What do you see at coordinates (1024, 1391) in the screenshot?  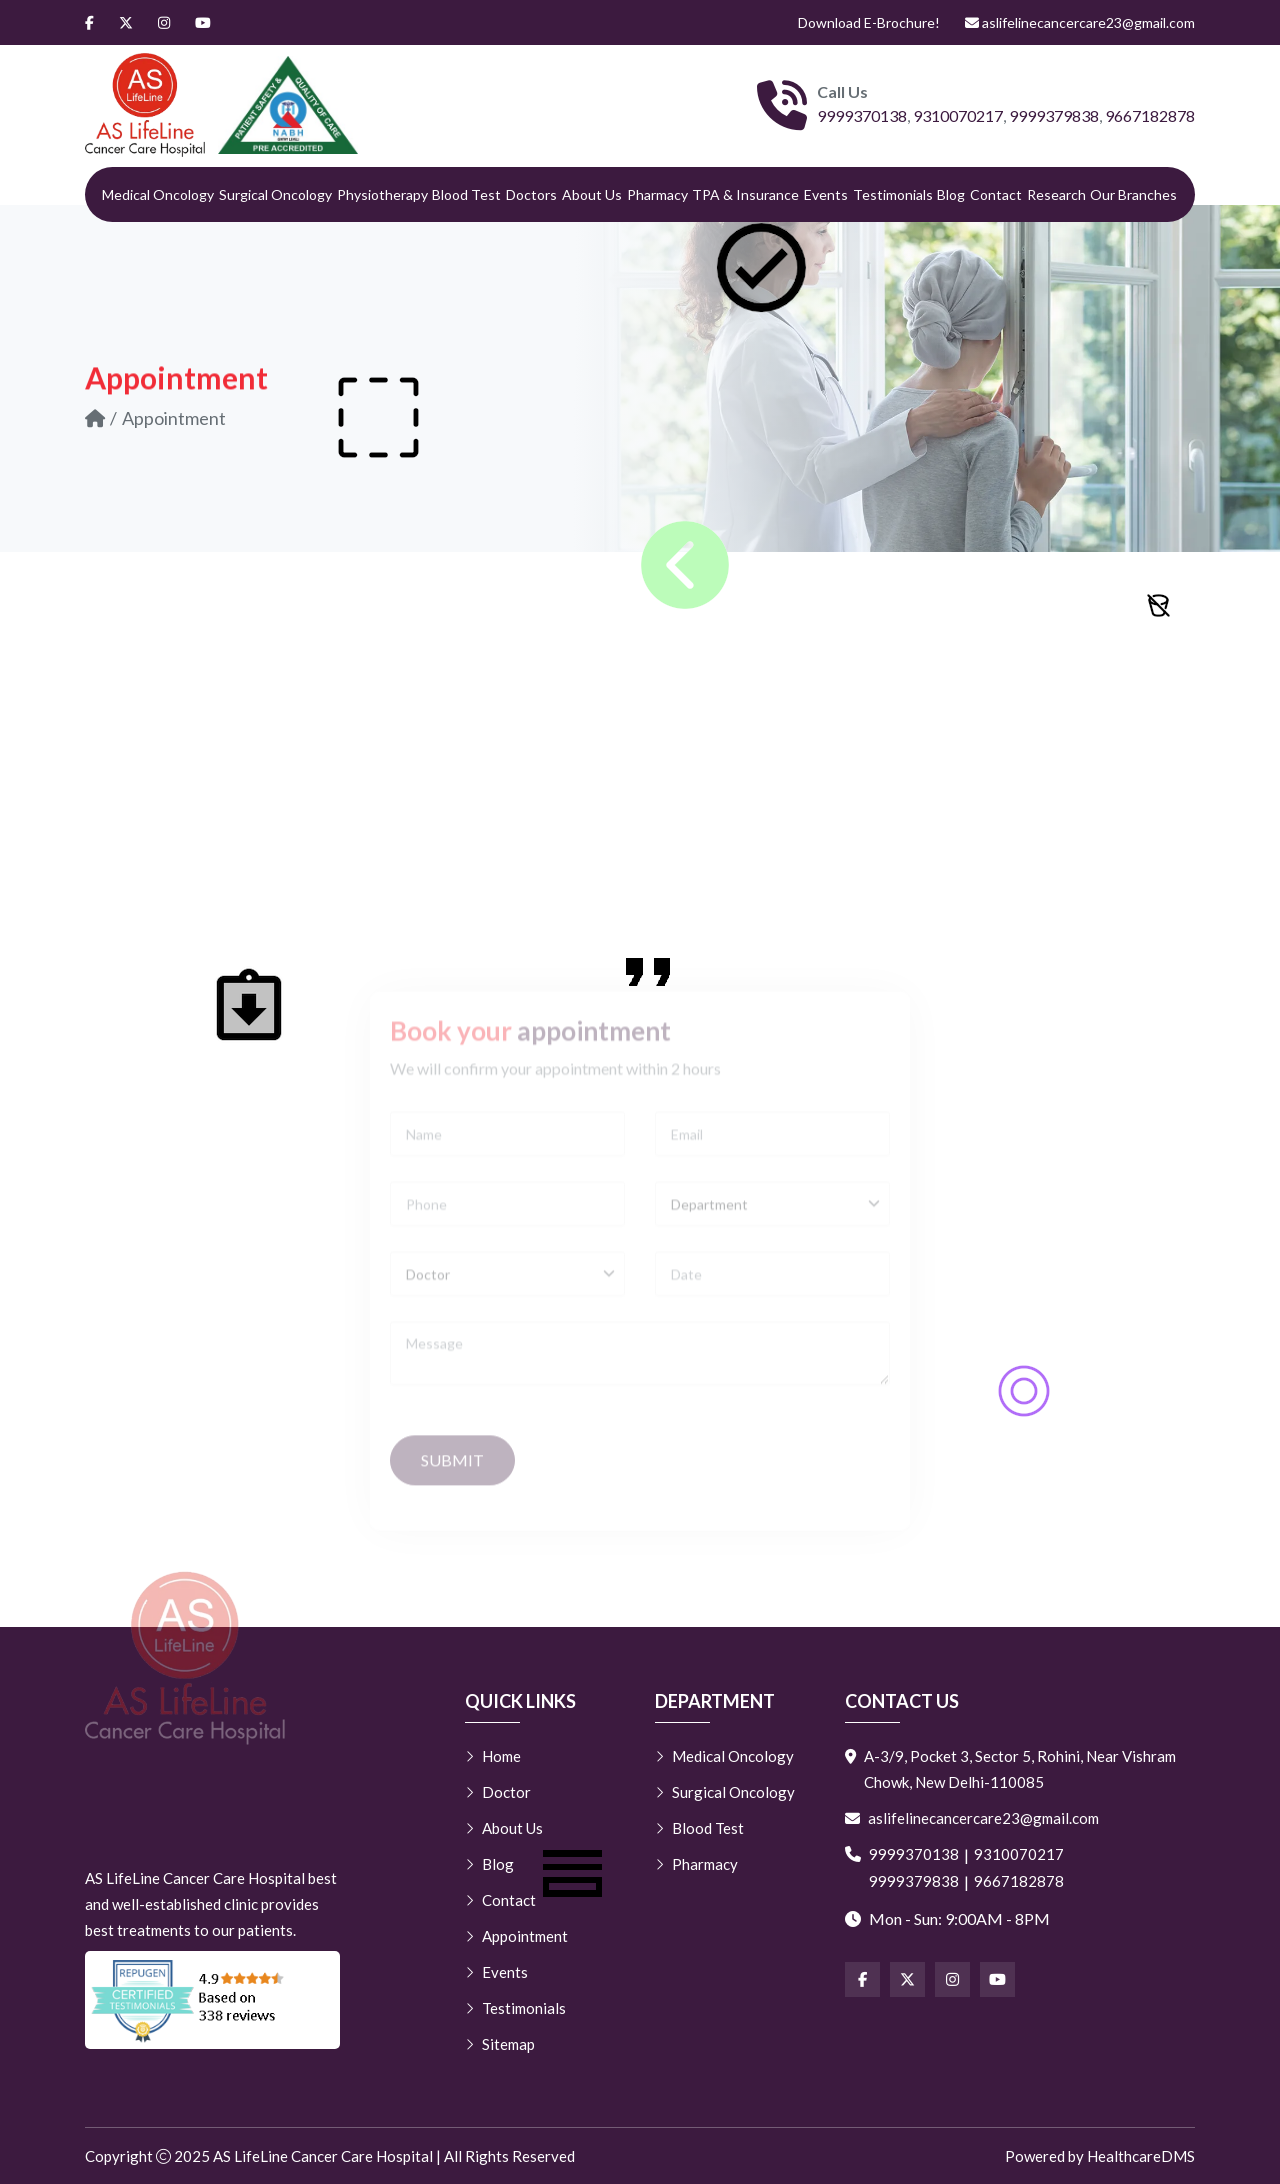 I see `select a single option from a list` at bounding box center [1024, 1391].